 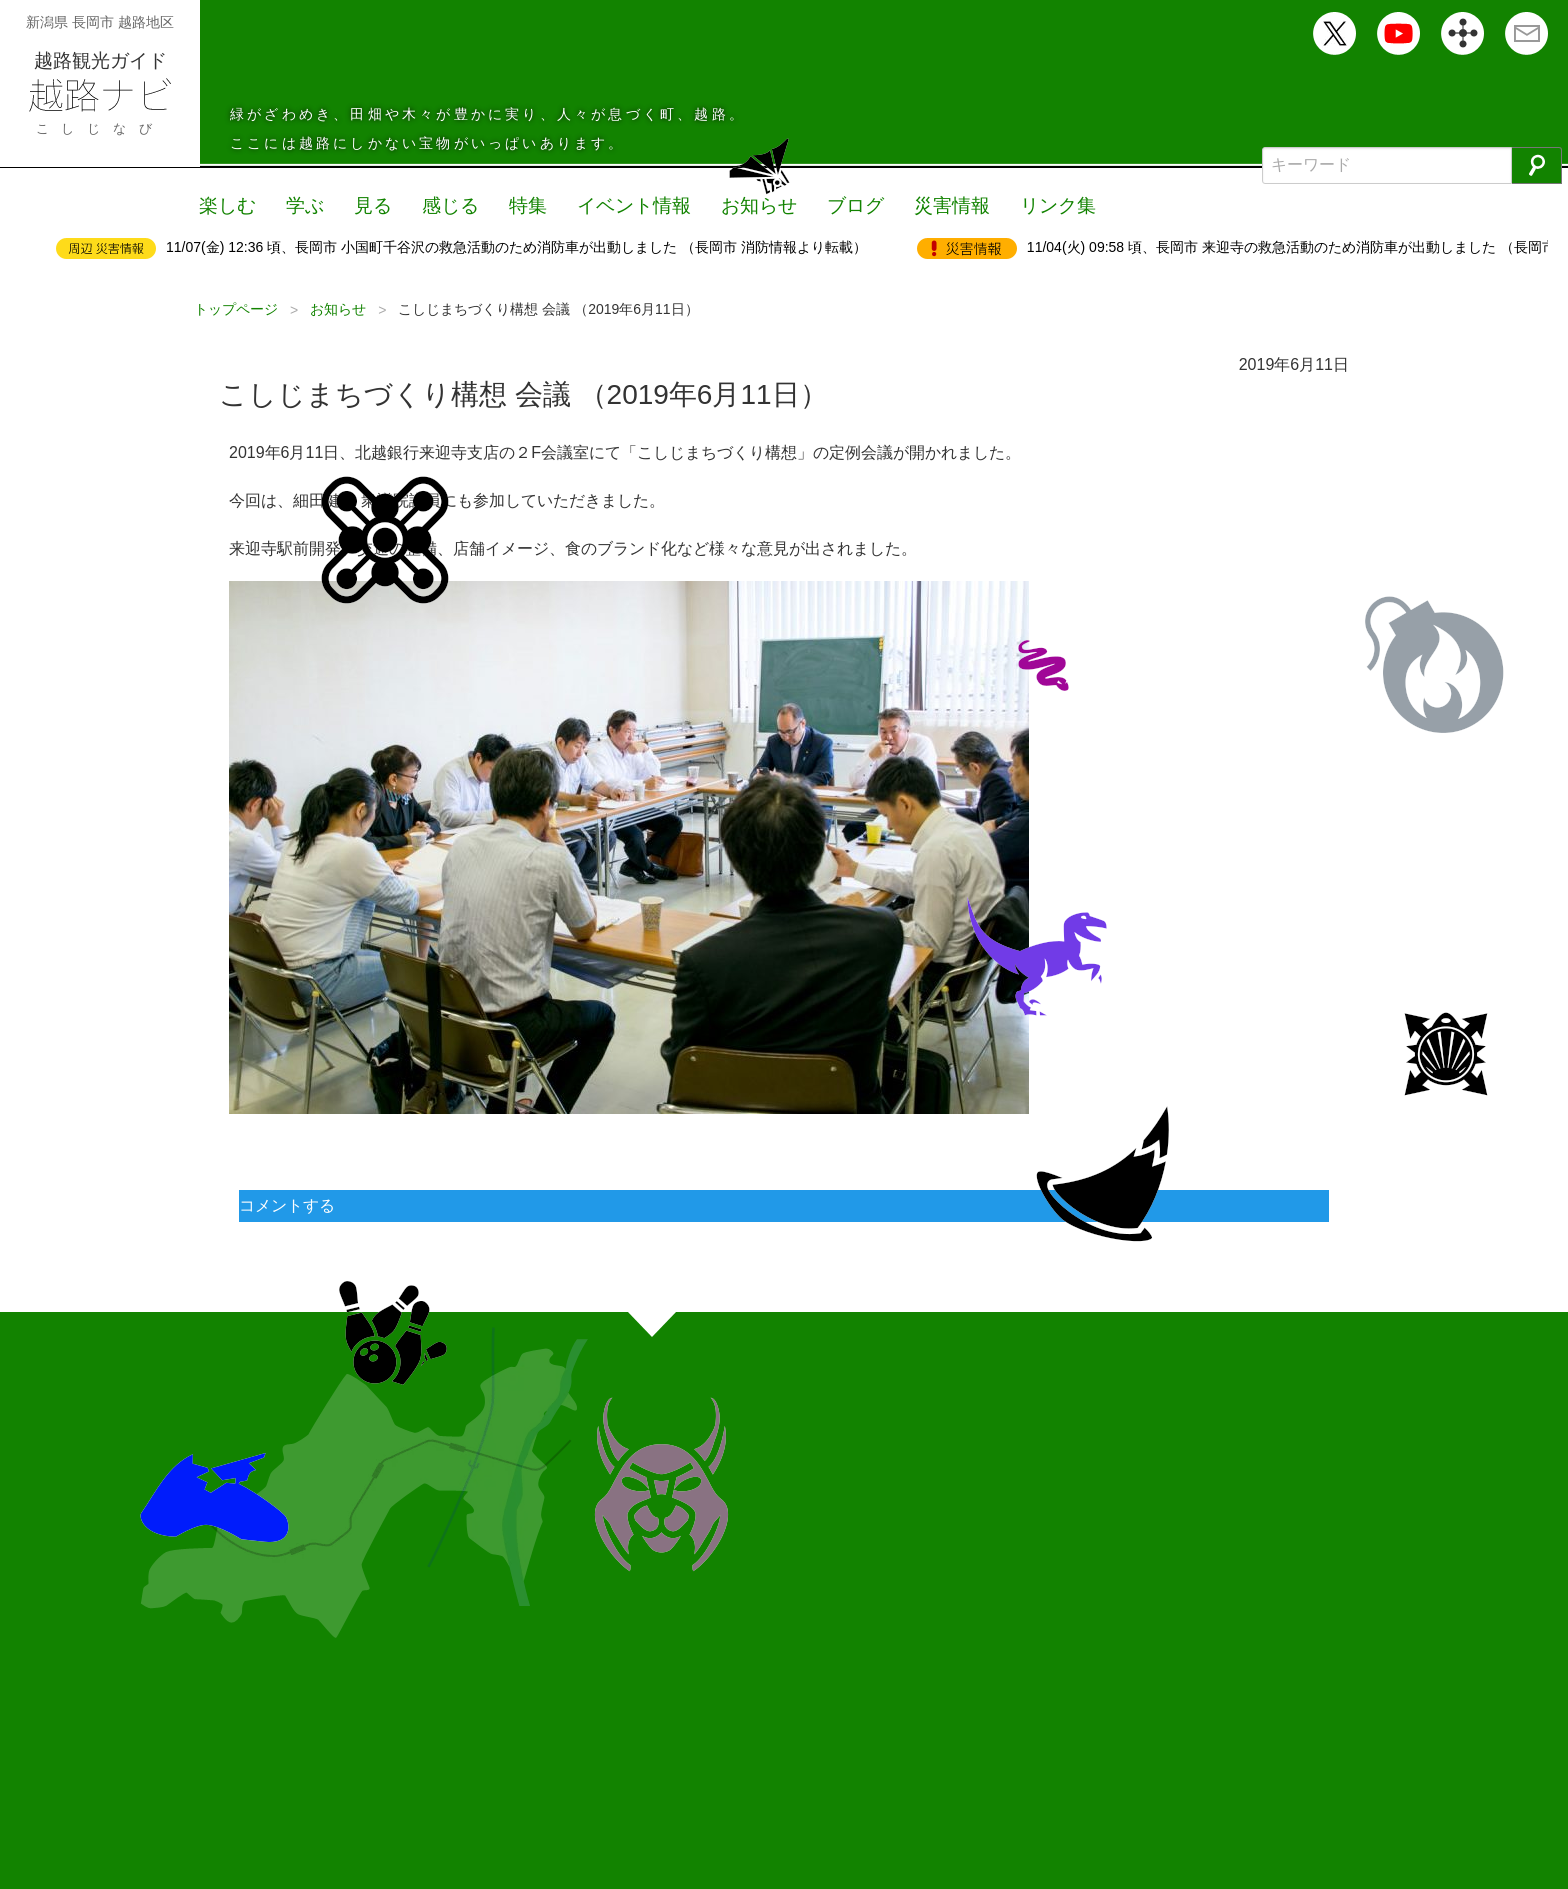 What do you see at coordinates (1446, 1054) in the screenshot?
I see `share or broadcast game achievement` at bounding box center [1446, 1054].